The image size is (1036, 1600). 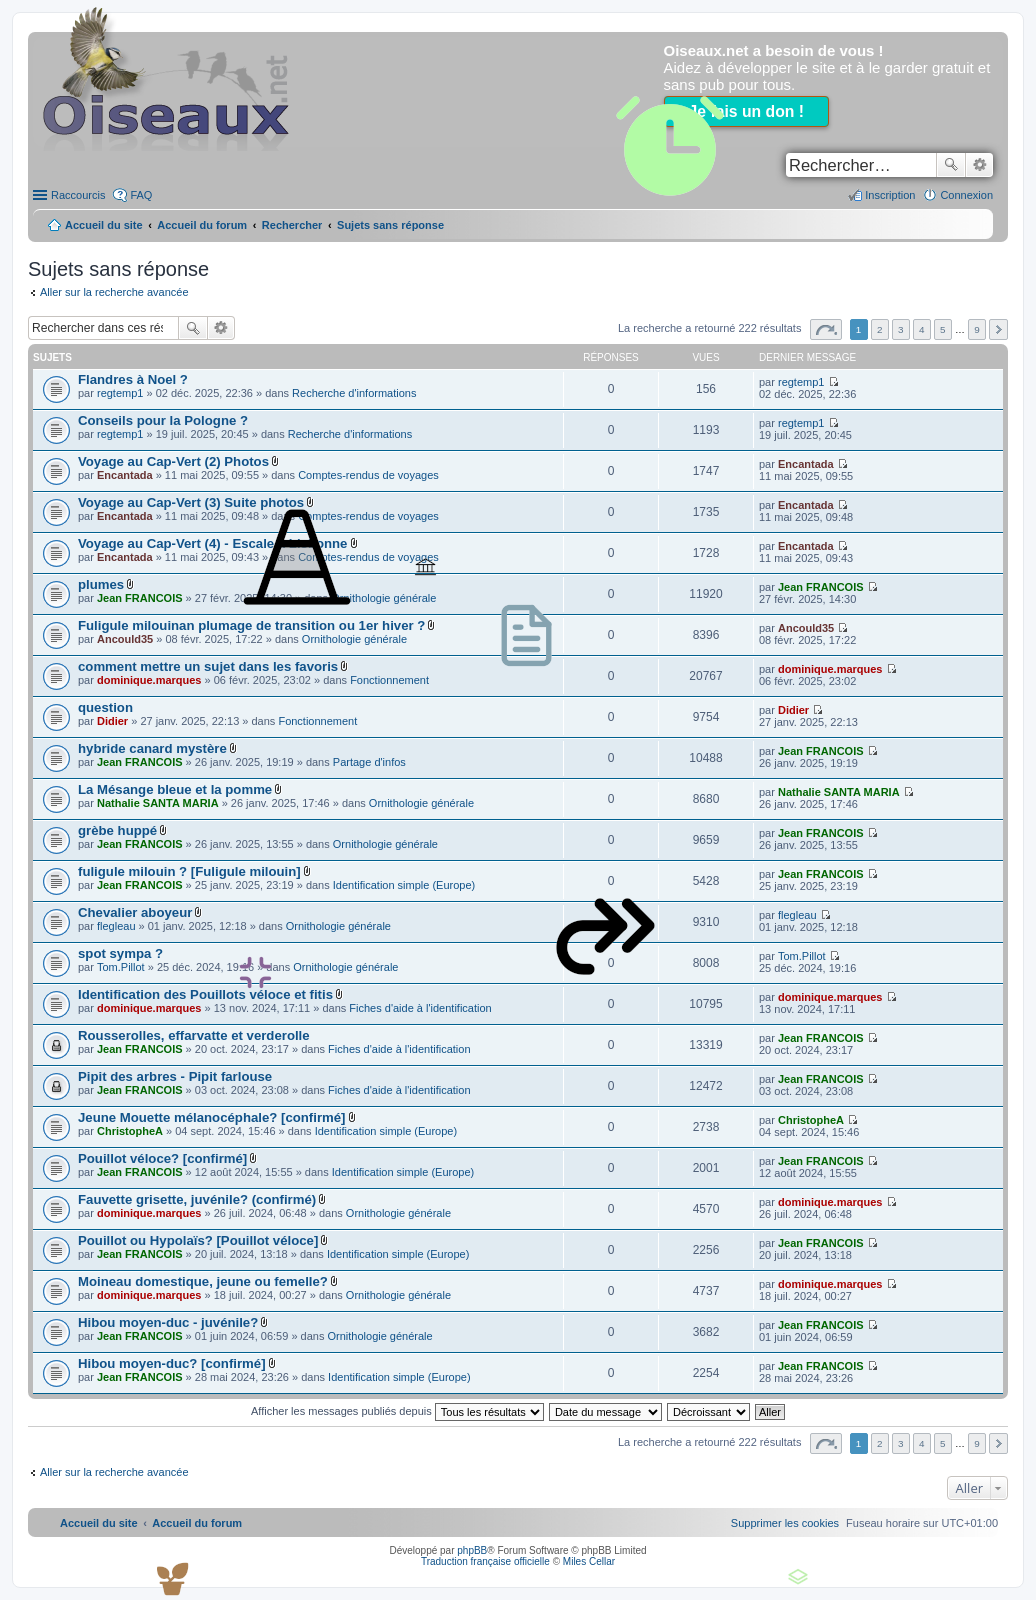 What do you see at coordinates (605, 936) in the screenshot?
I see `forward or share to multiple recipients` at bounding box center [605, 936].